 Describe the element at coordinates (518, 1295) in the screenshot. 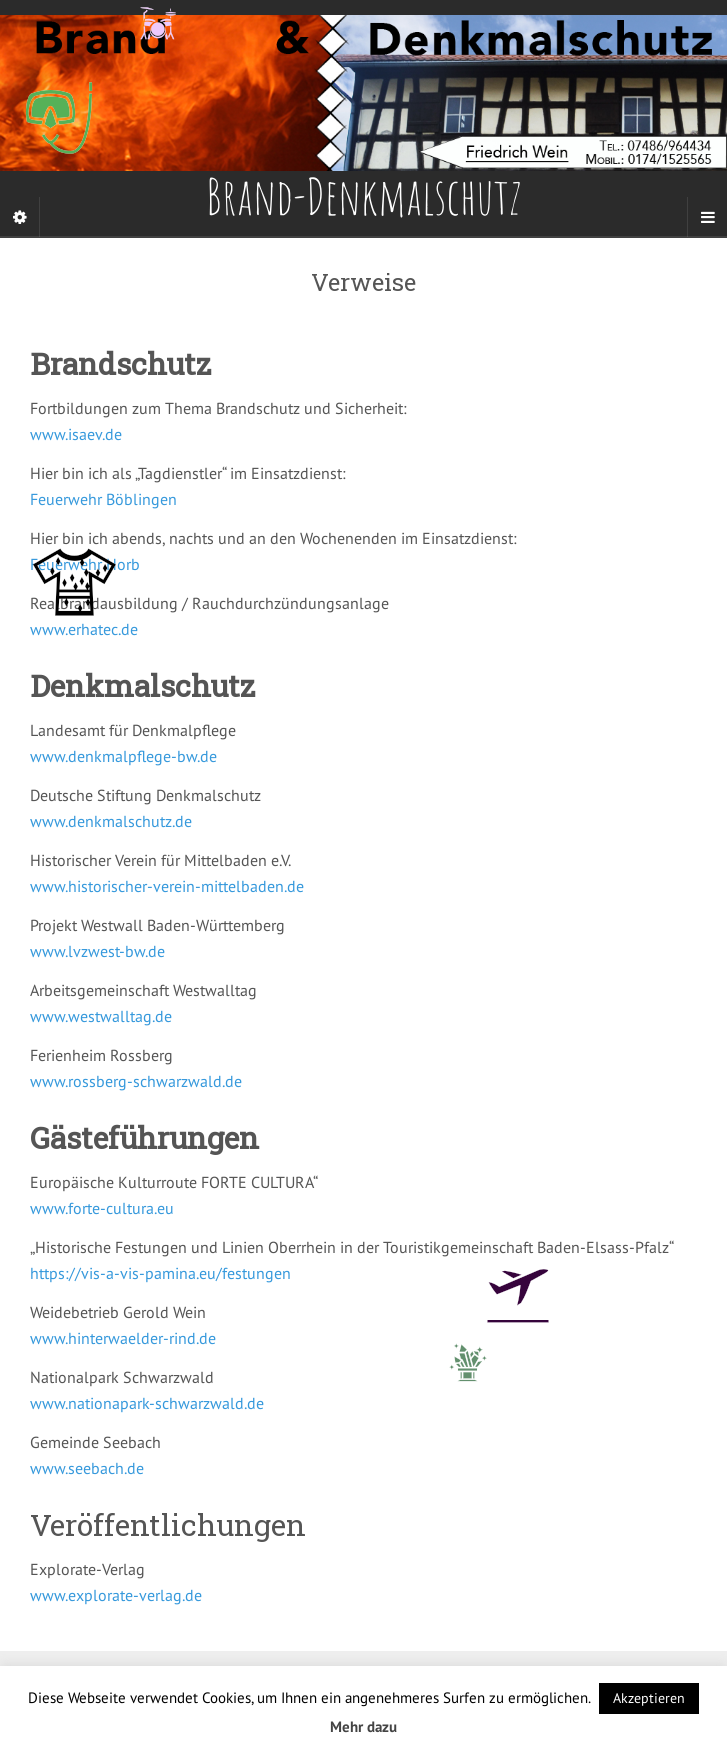

I see `view departing flights` at that location.